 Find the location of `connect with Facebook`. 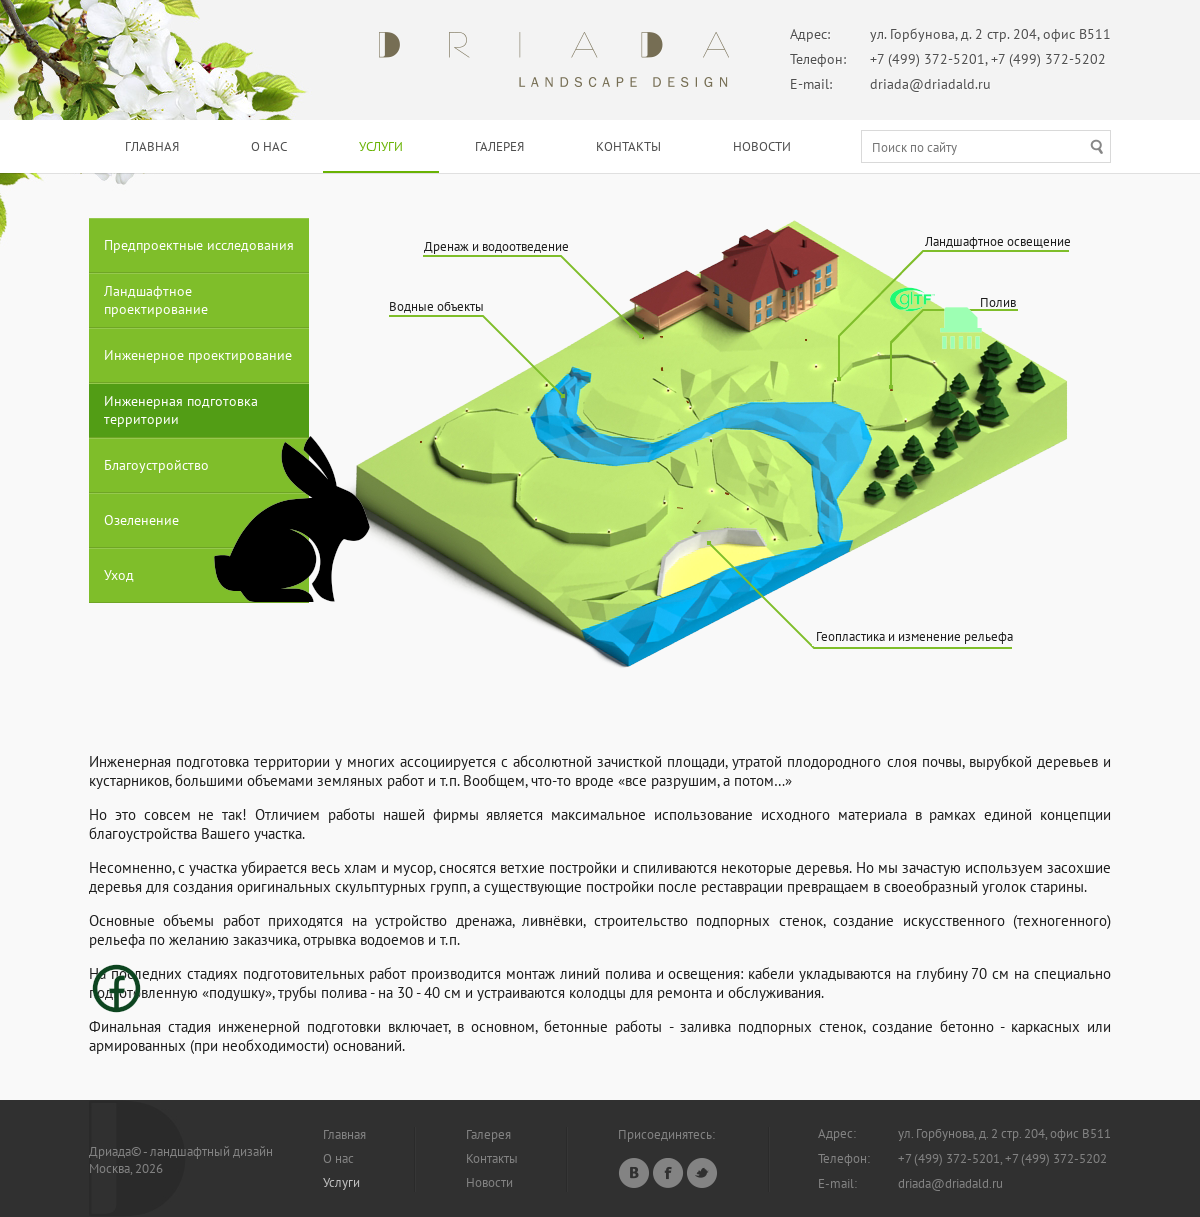

connect with Facebook is located at coordinates (116, 988).